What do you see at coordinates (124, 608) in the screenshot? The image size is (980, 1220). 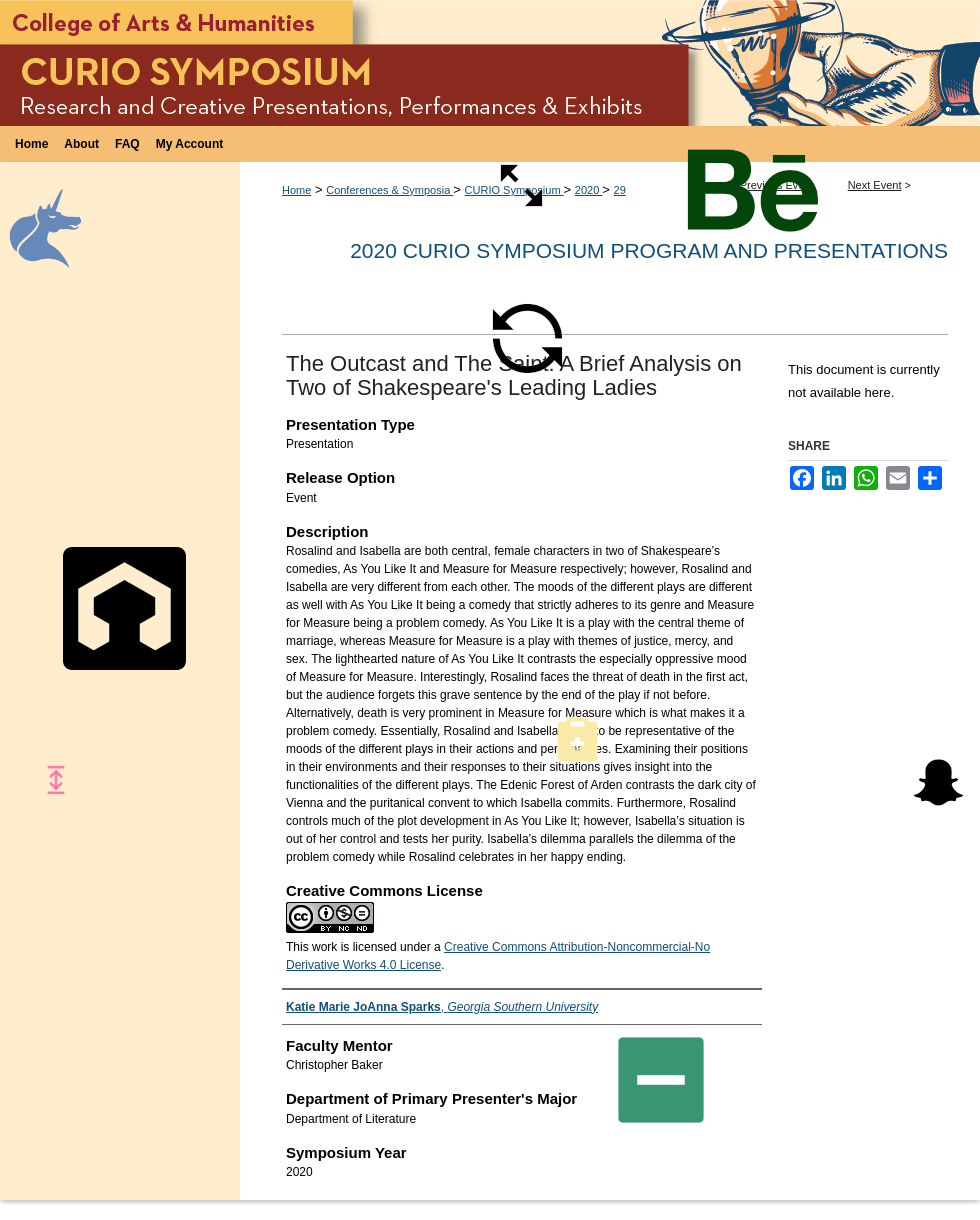 I see `open LMMS digital audio workstation` at bounding box center [124, 608].